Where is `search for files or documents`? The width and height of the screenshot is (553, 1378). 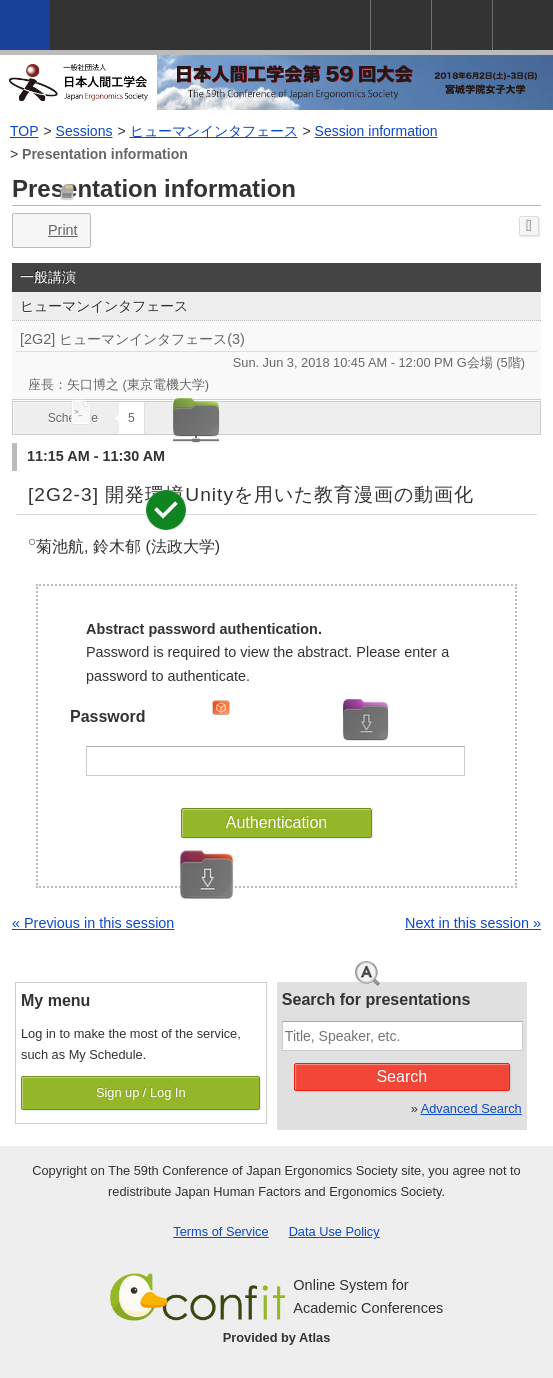 search for files or documents is located at coordinates (367, 973).